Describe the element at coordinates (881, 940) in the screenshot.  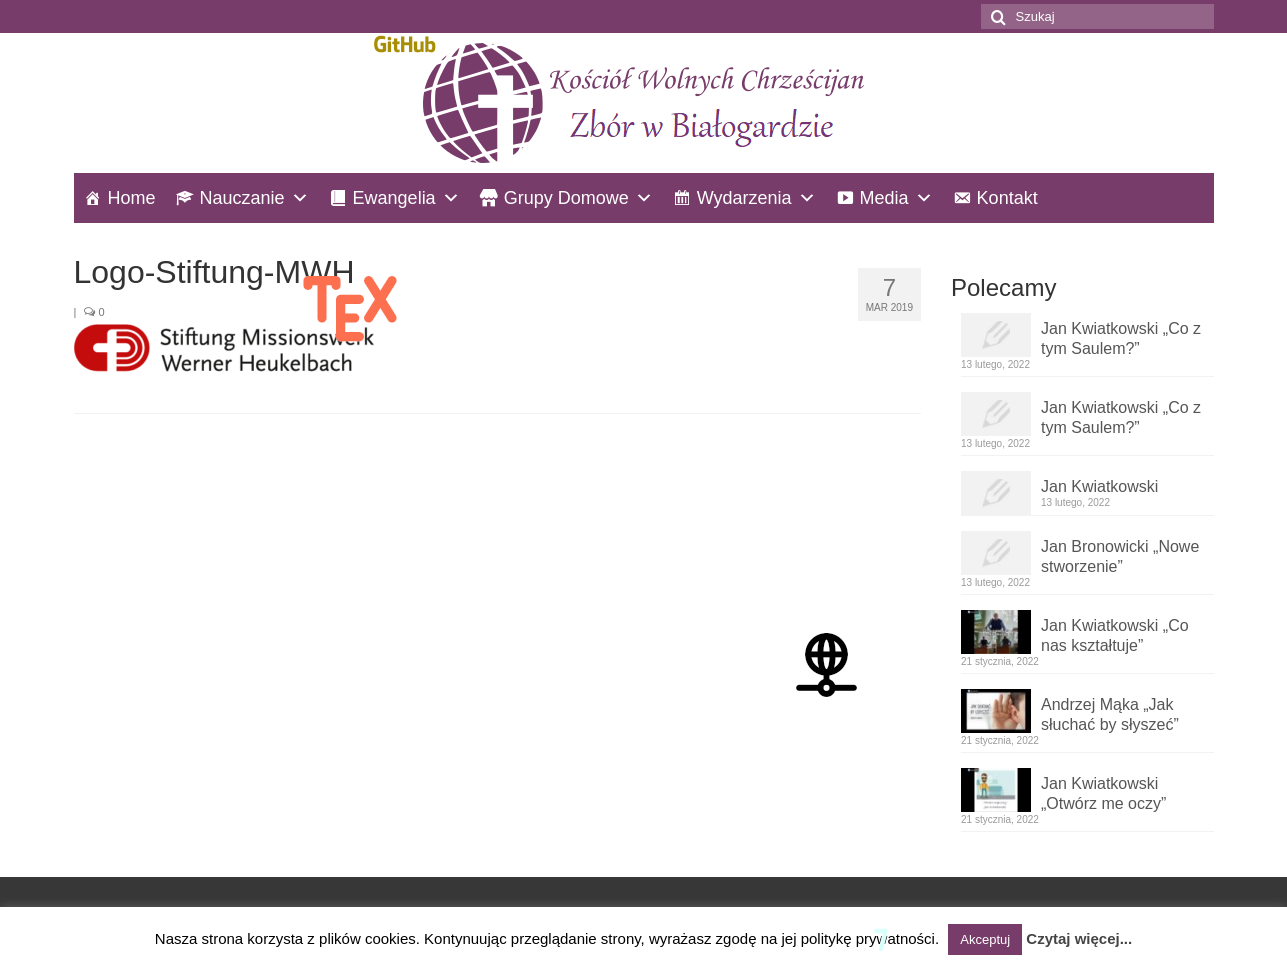
I see `indicates item number 7 in a list or sequence` at that location.